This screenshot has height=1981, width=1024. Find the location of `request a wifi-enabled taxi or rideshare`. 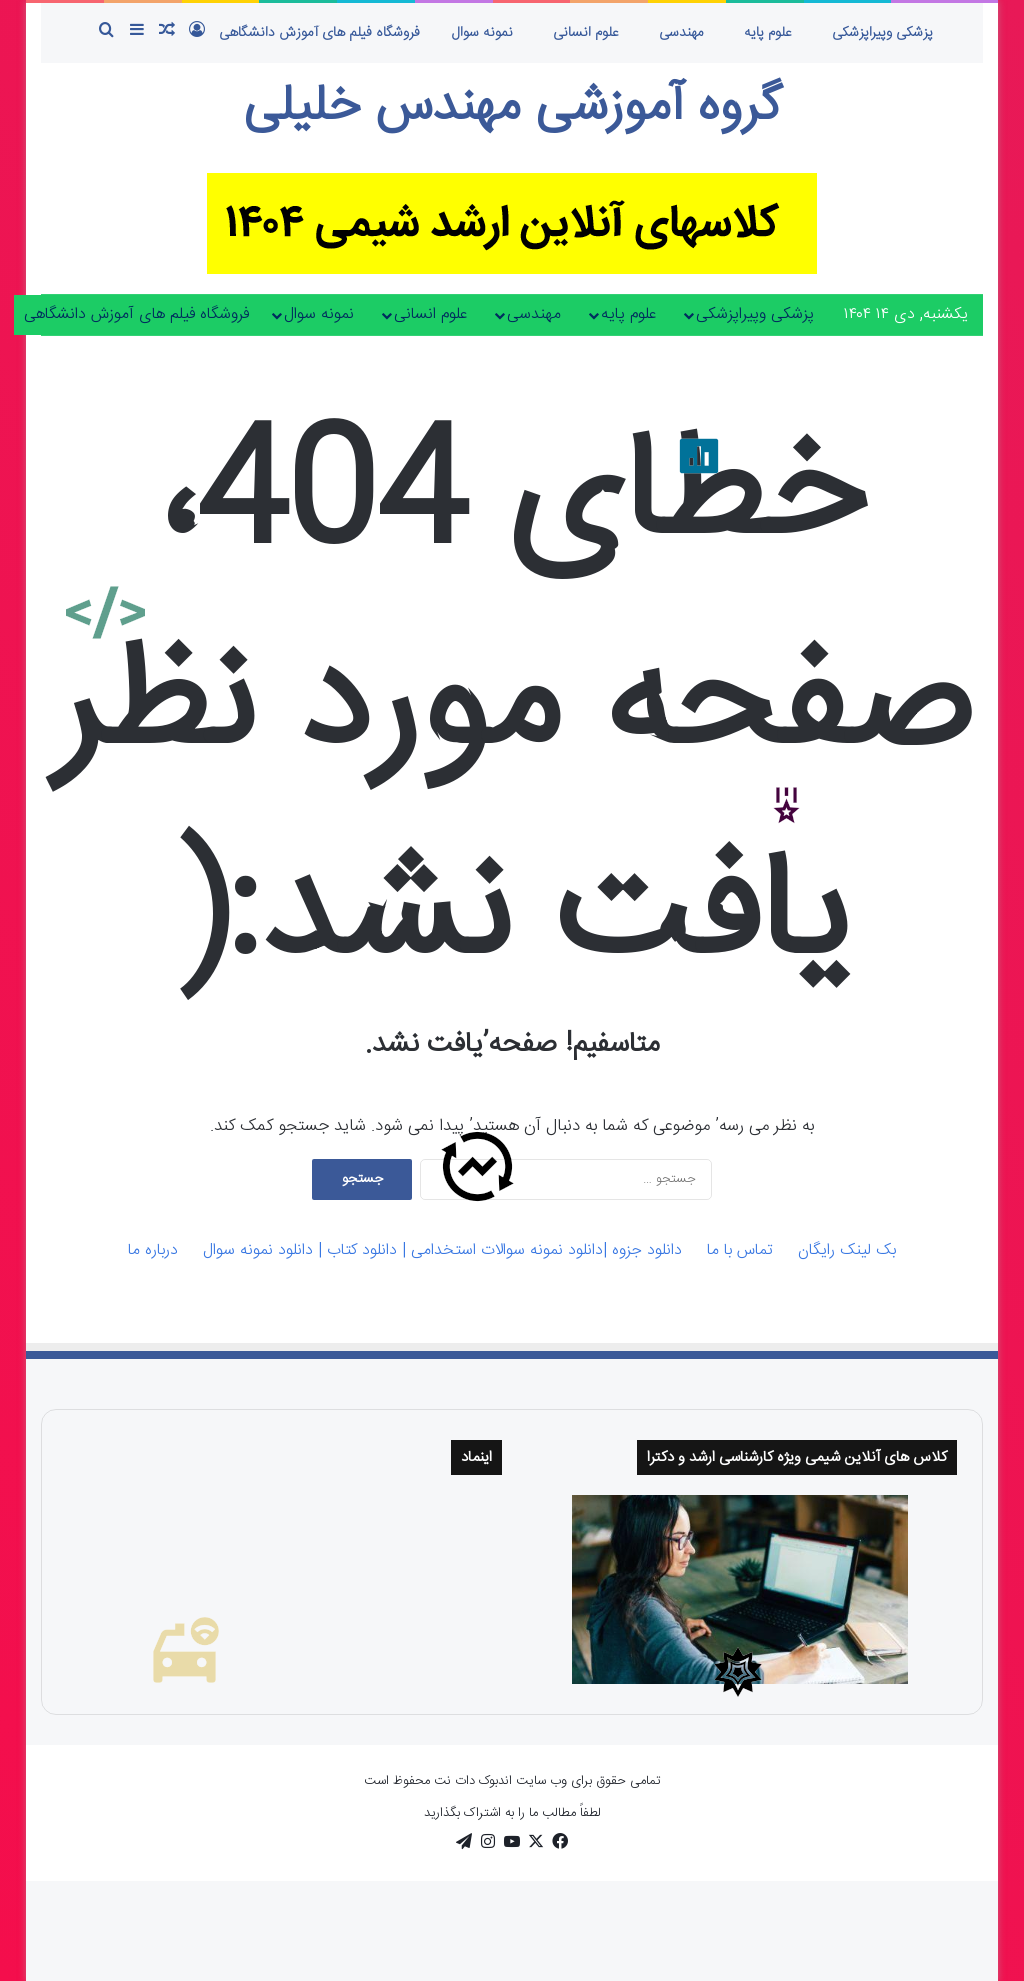

request a wifi-enabled taxi or rideshare is located at coordinates (184, 1651).